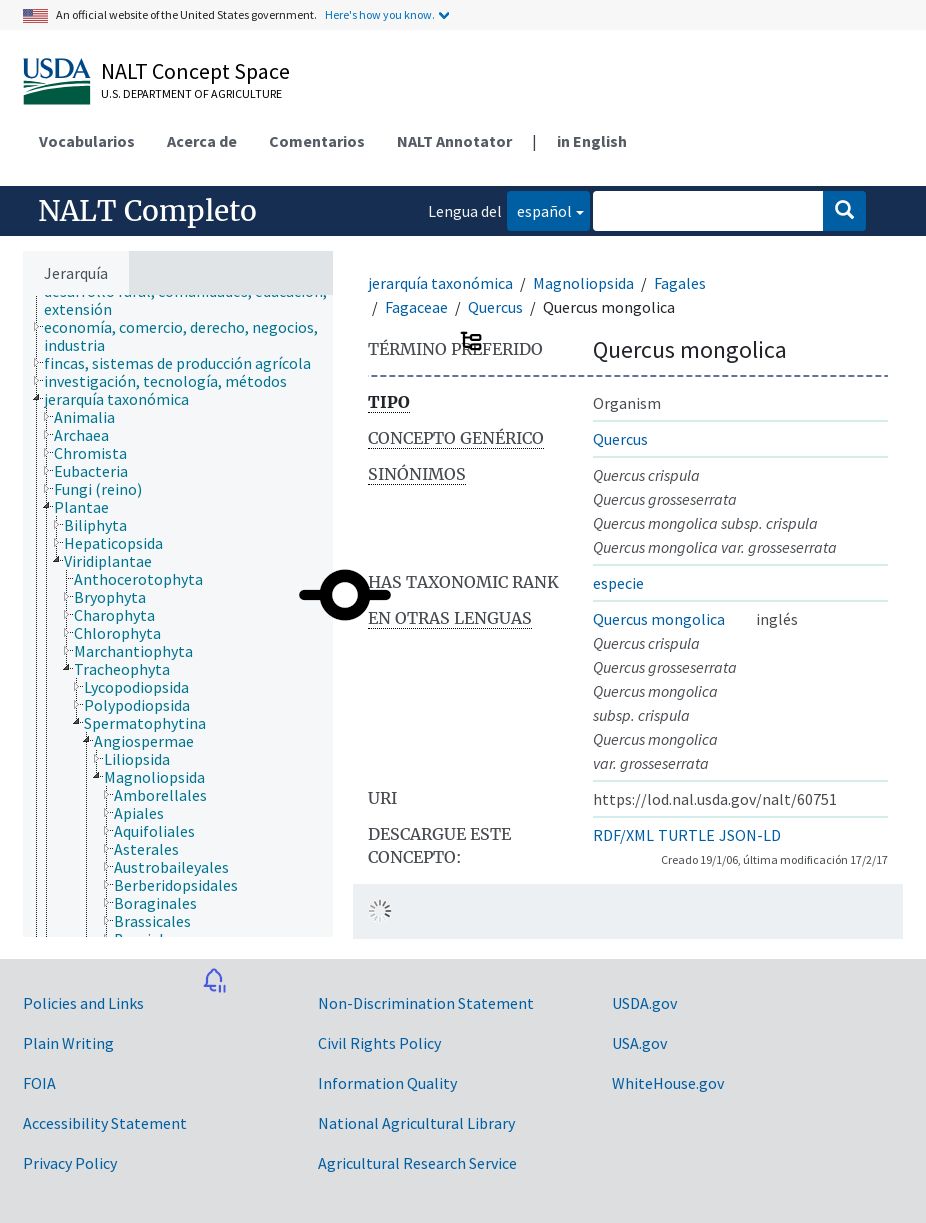 The image size is (926, 1223). Describe the element at coordinates (214, 980) in the screenshot. I see `pause notifications` at that location.